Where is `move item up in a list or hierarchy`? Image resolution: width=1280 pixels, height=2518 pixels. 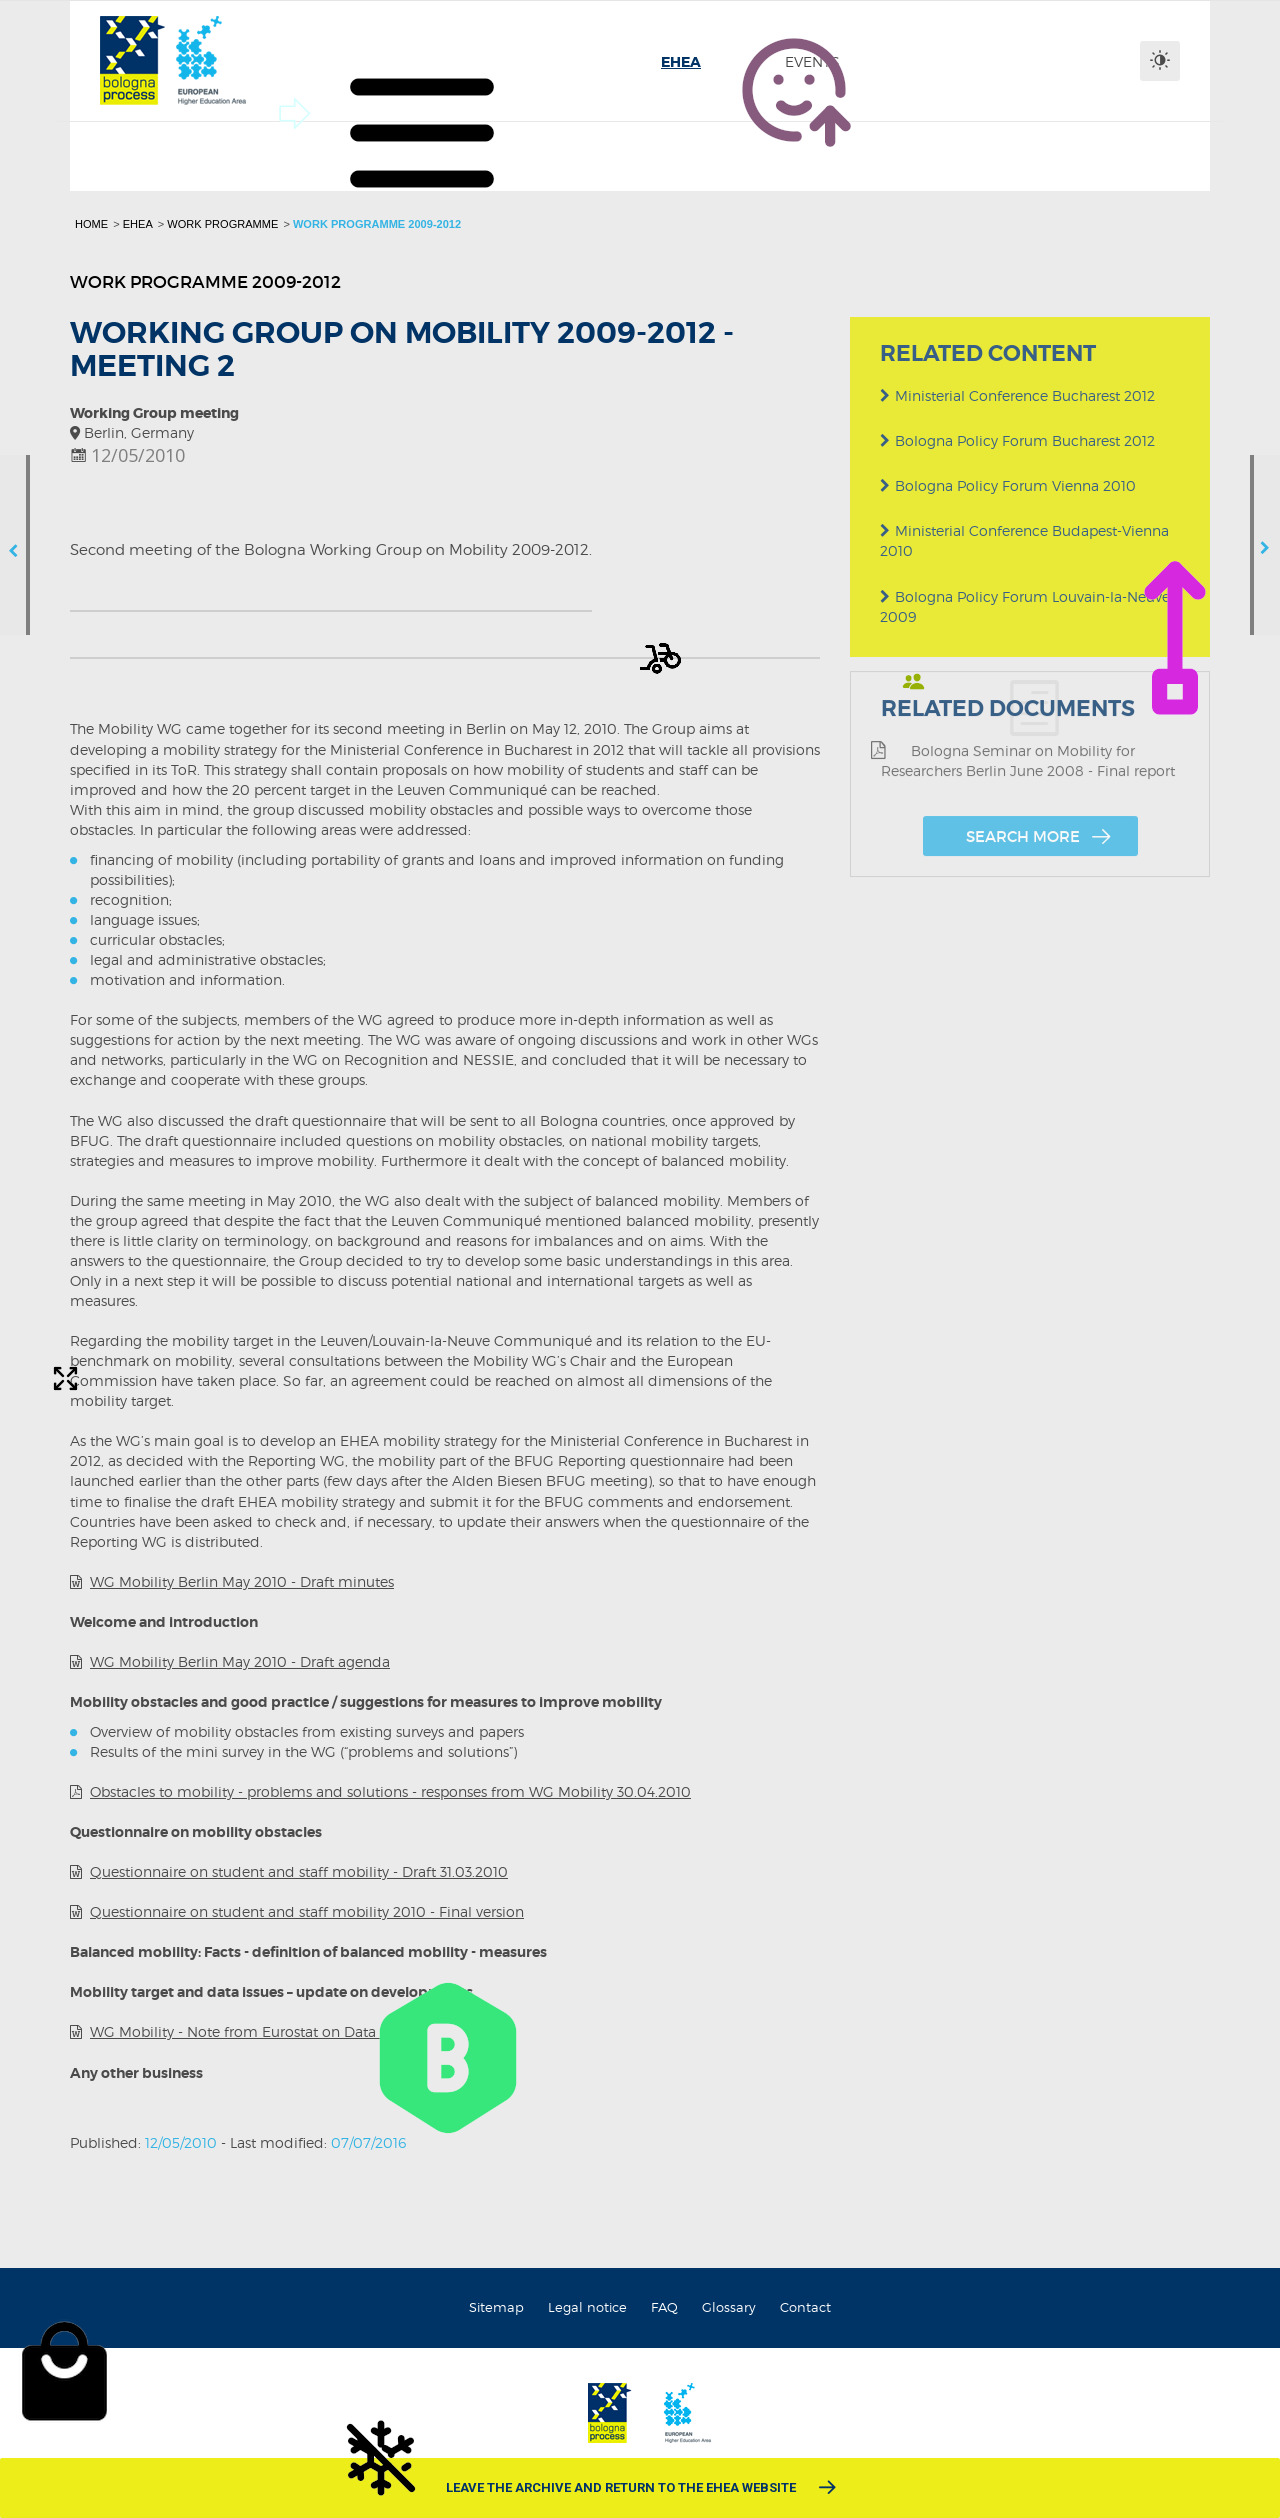
move item up in a list or hierarchy is located at coordinates (1175, 638).